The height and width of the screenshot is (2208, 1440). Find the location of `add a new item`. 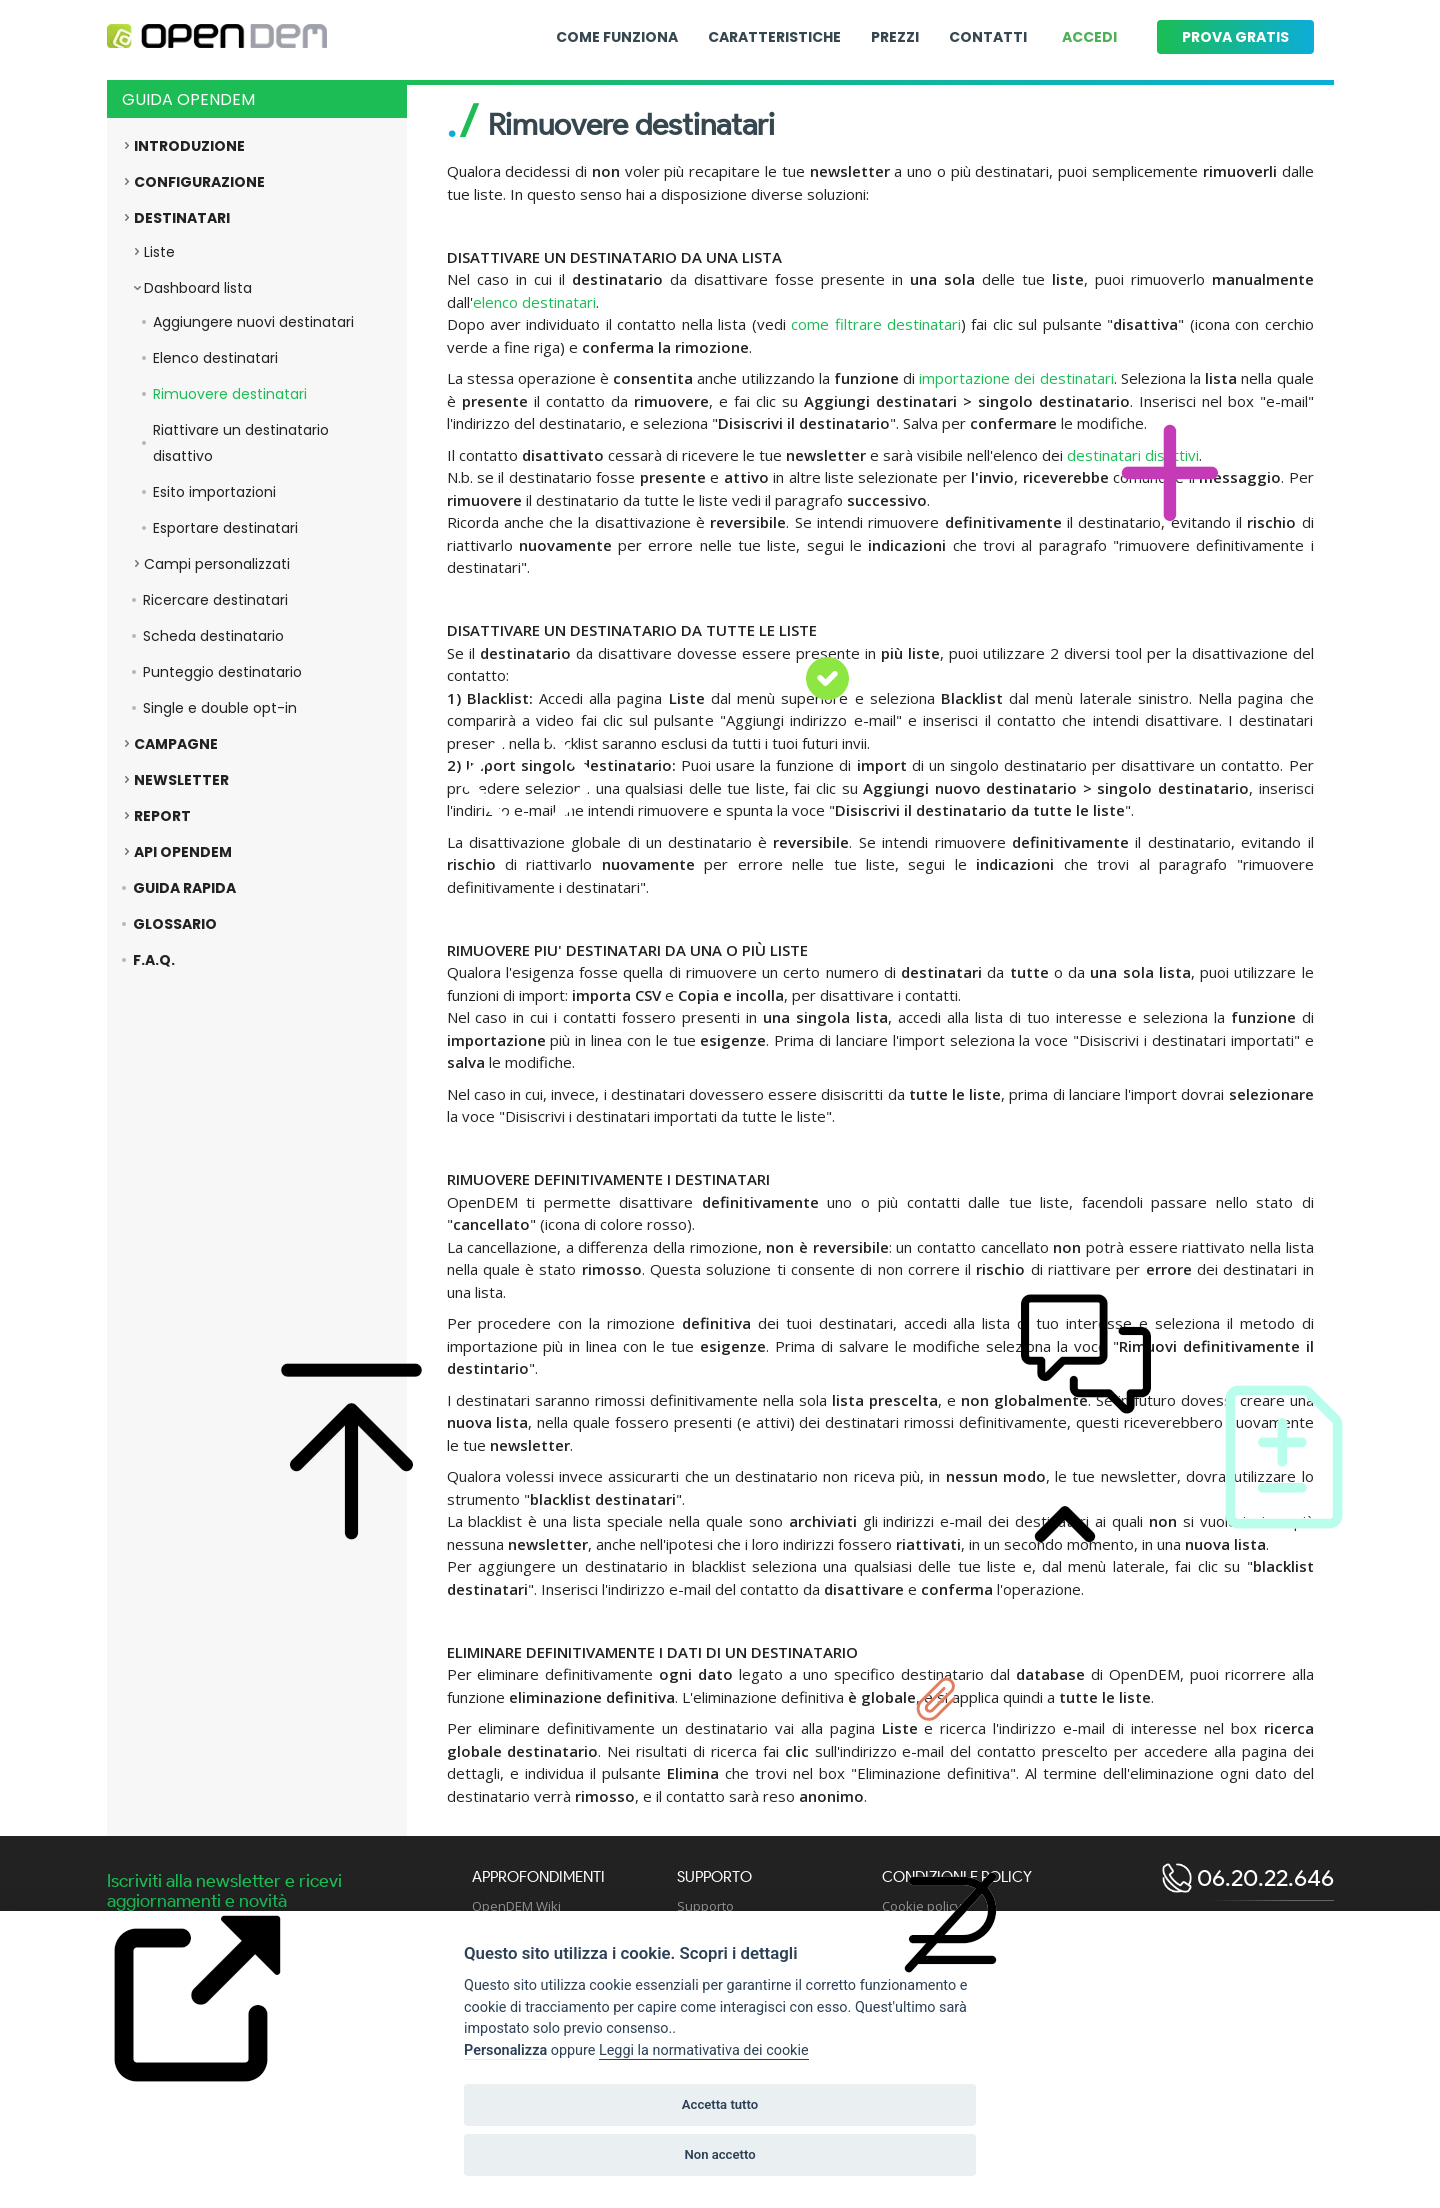

add a new item is located at coordinates (1172, 475).